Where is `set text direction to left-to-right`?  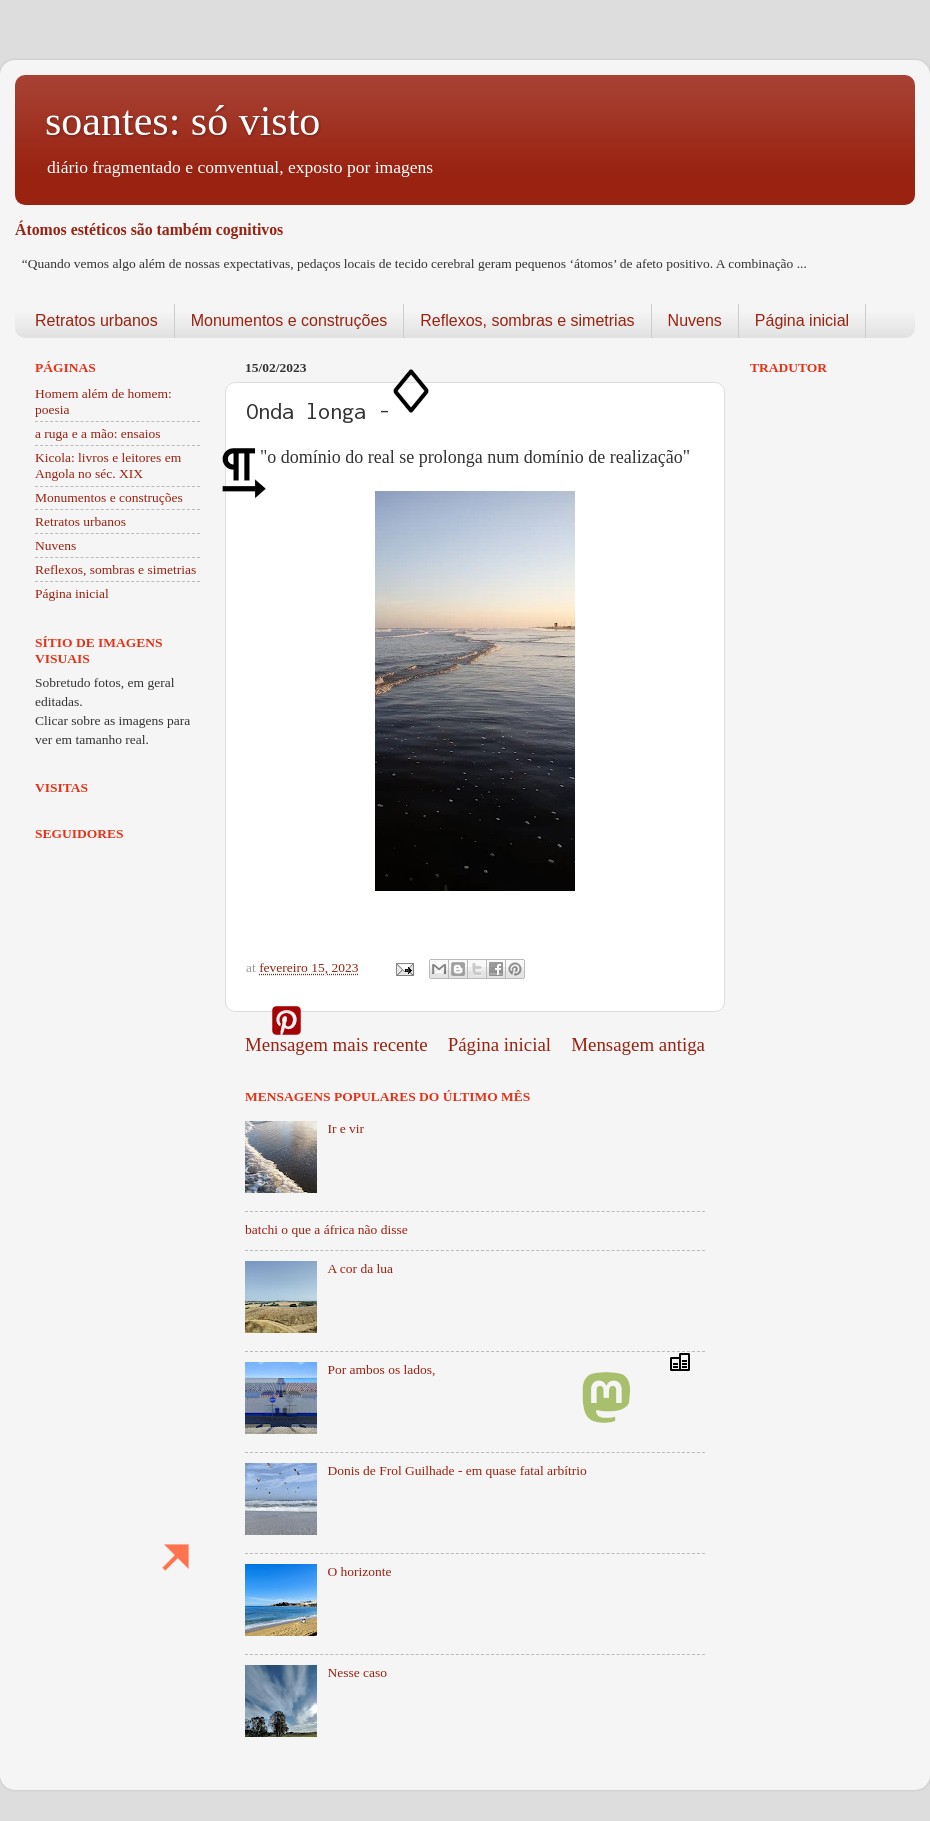 set text direction to left-to-right is located at coordinates (241, 472).